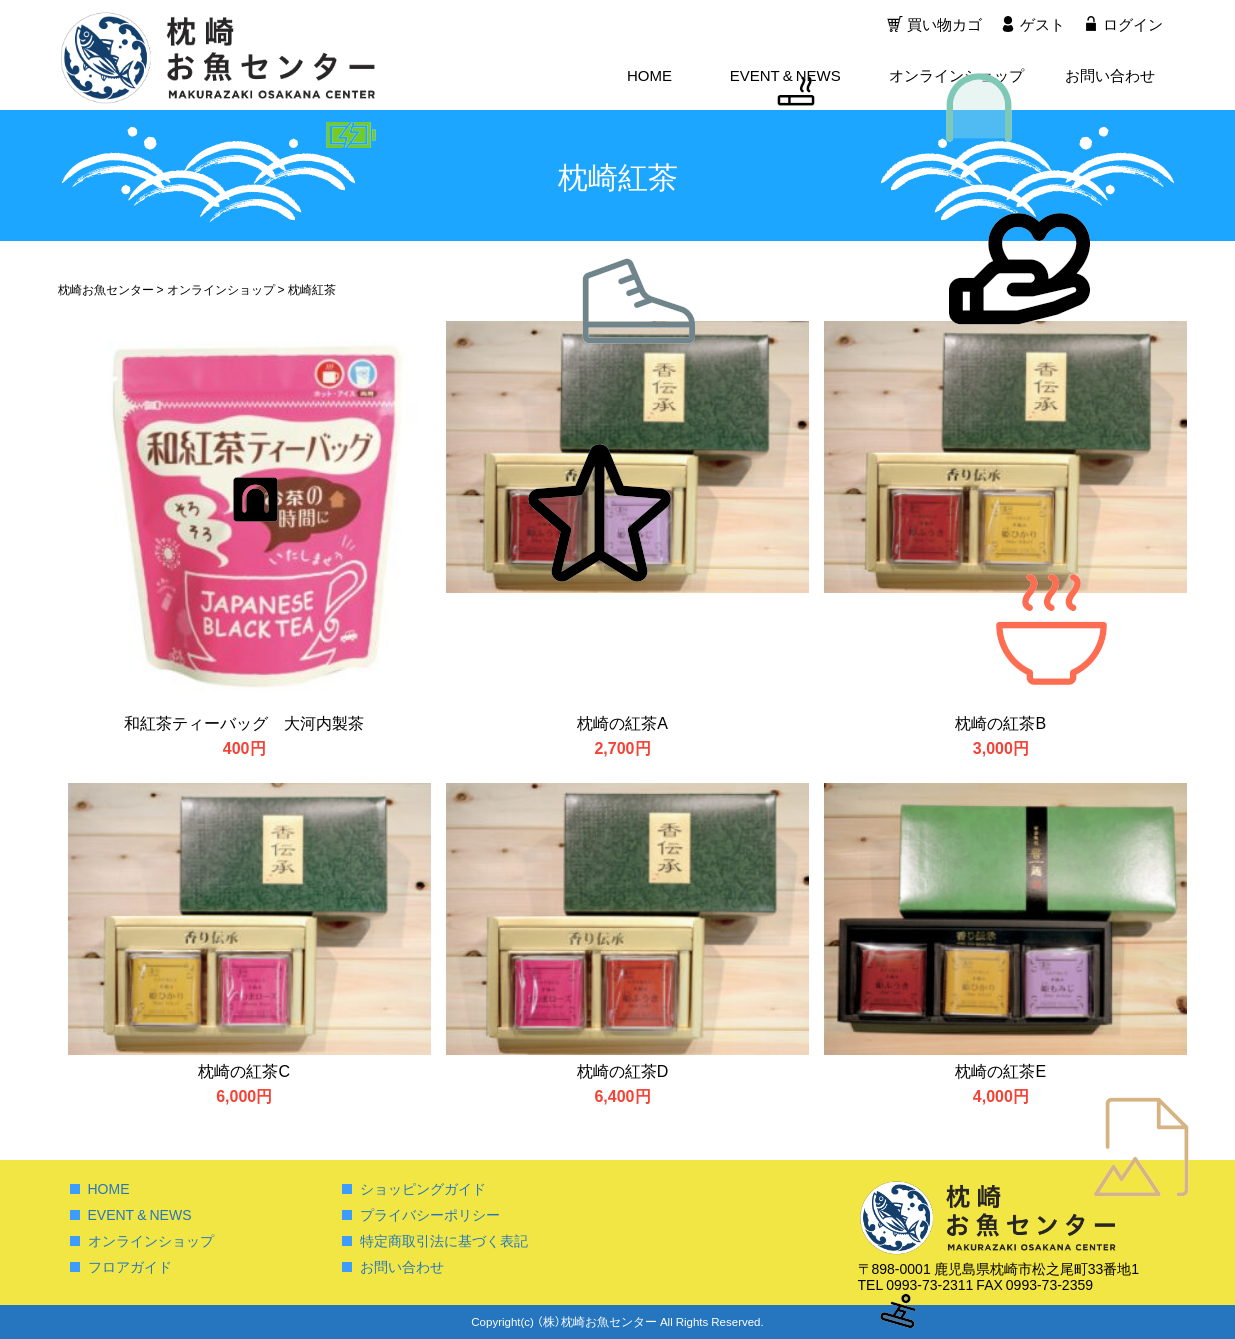 Image resolution: width=1235 pixels, height=1339 pixels. What do you see at coordinates (599, 515) in the screenshot?
I see `indicates a partial or half-star rating` at bounding box center [599, 515].